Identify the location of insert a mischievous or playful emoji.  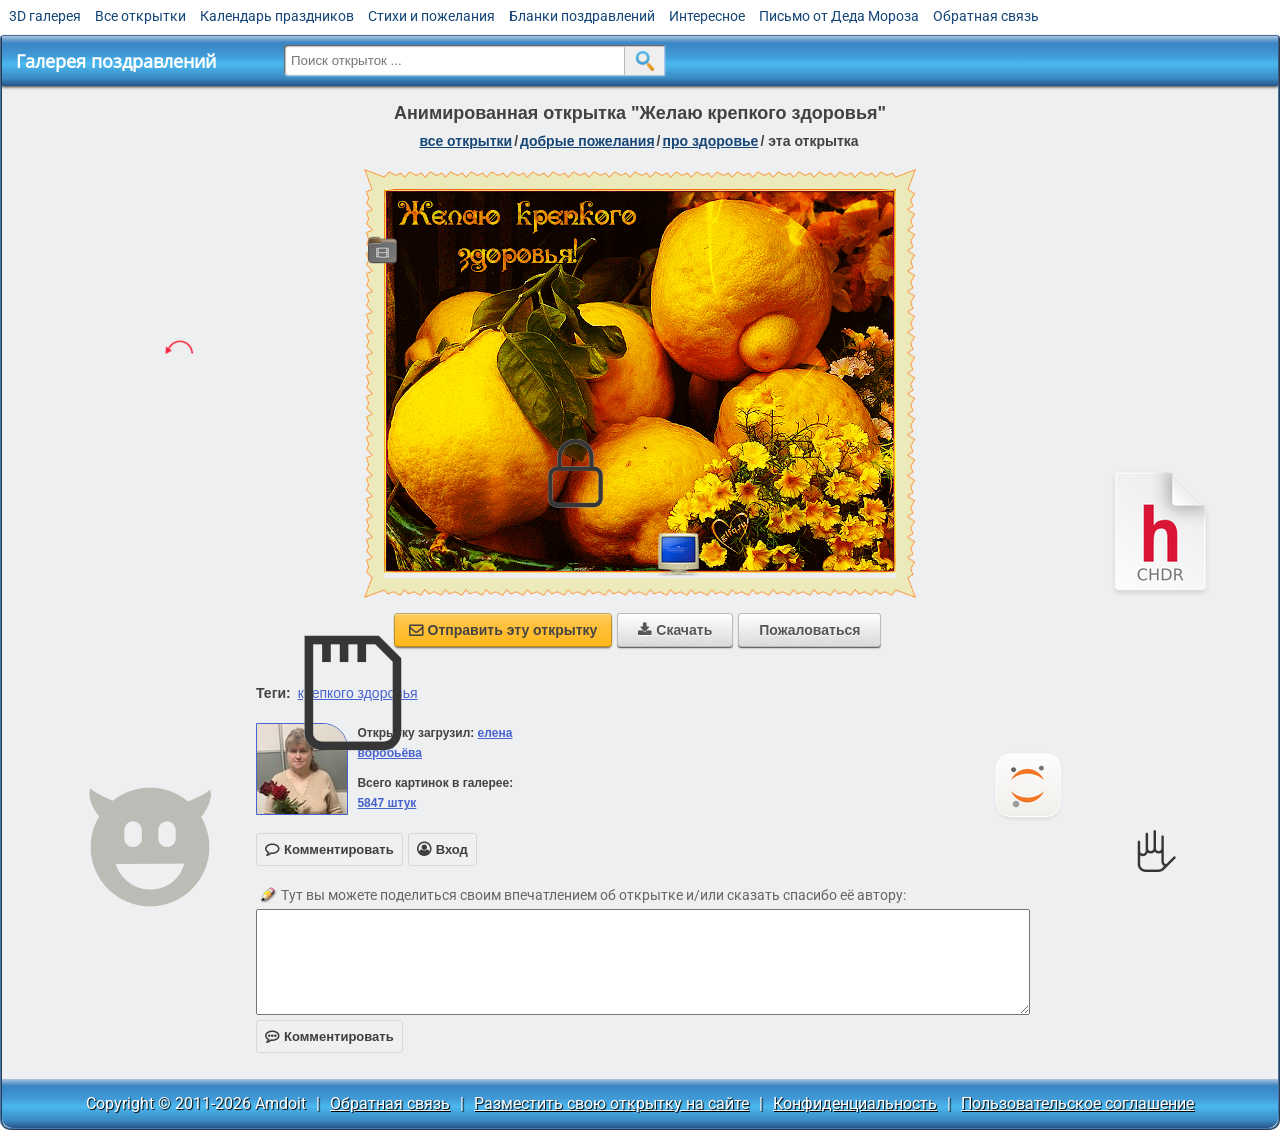
(150, 847).